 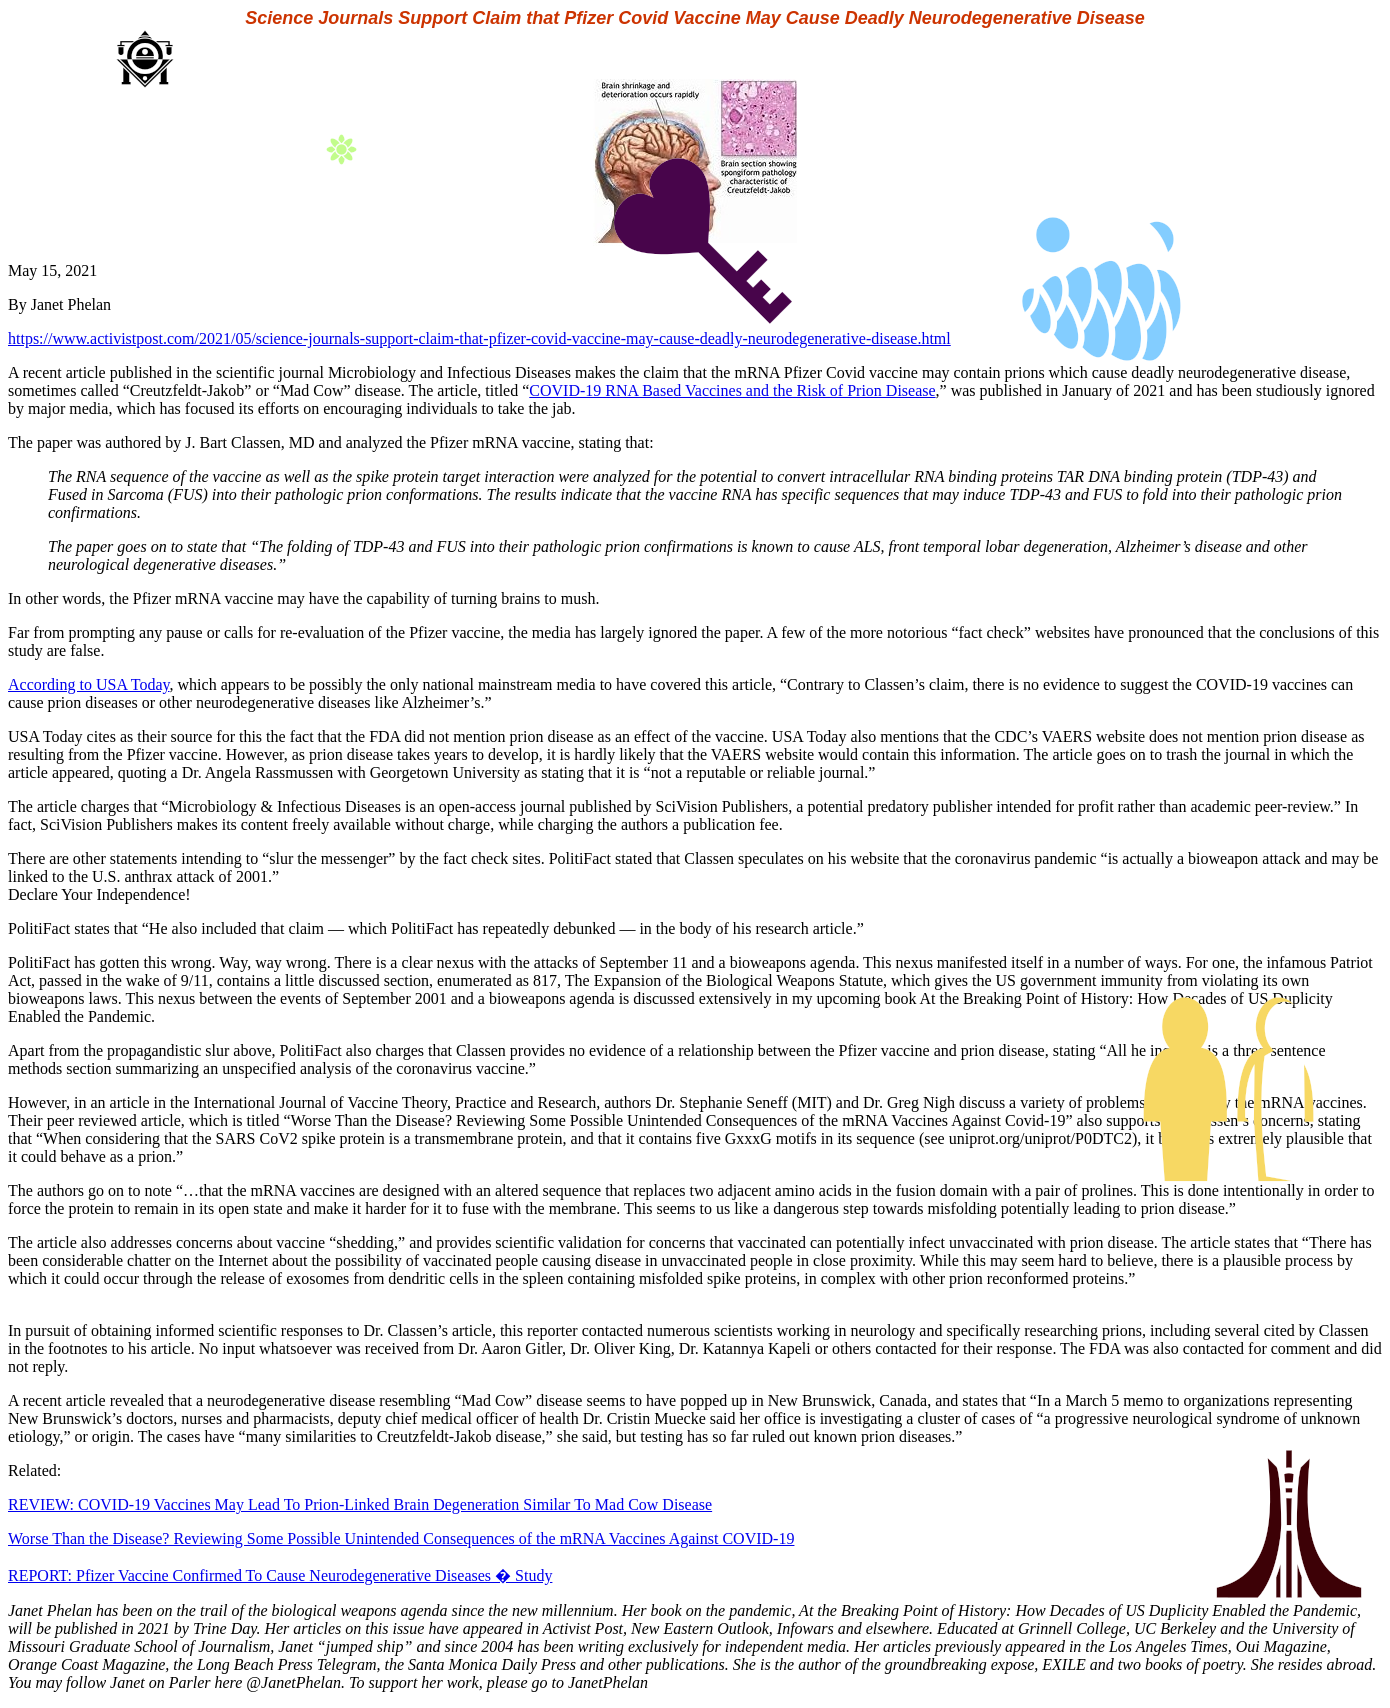 What do you see at coordinates (1102, 291) in the screenshot?
I see `indicates a hungry or gluttonous character status` at bounding box center [1102, 291].